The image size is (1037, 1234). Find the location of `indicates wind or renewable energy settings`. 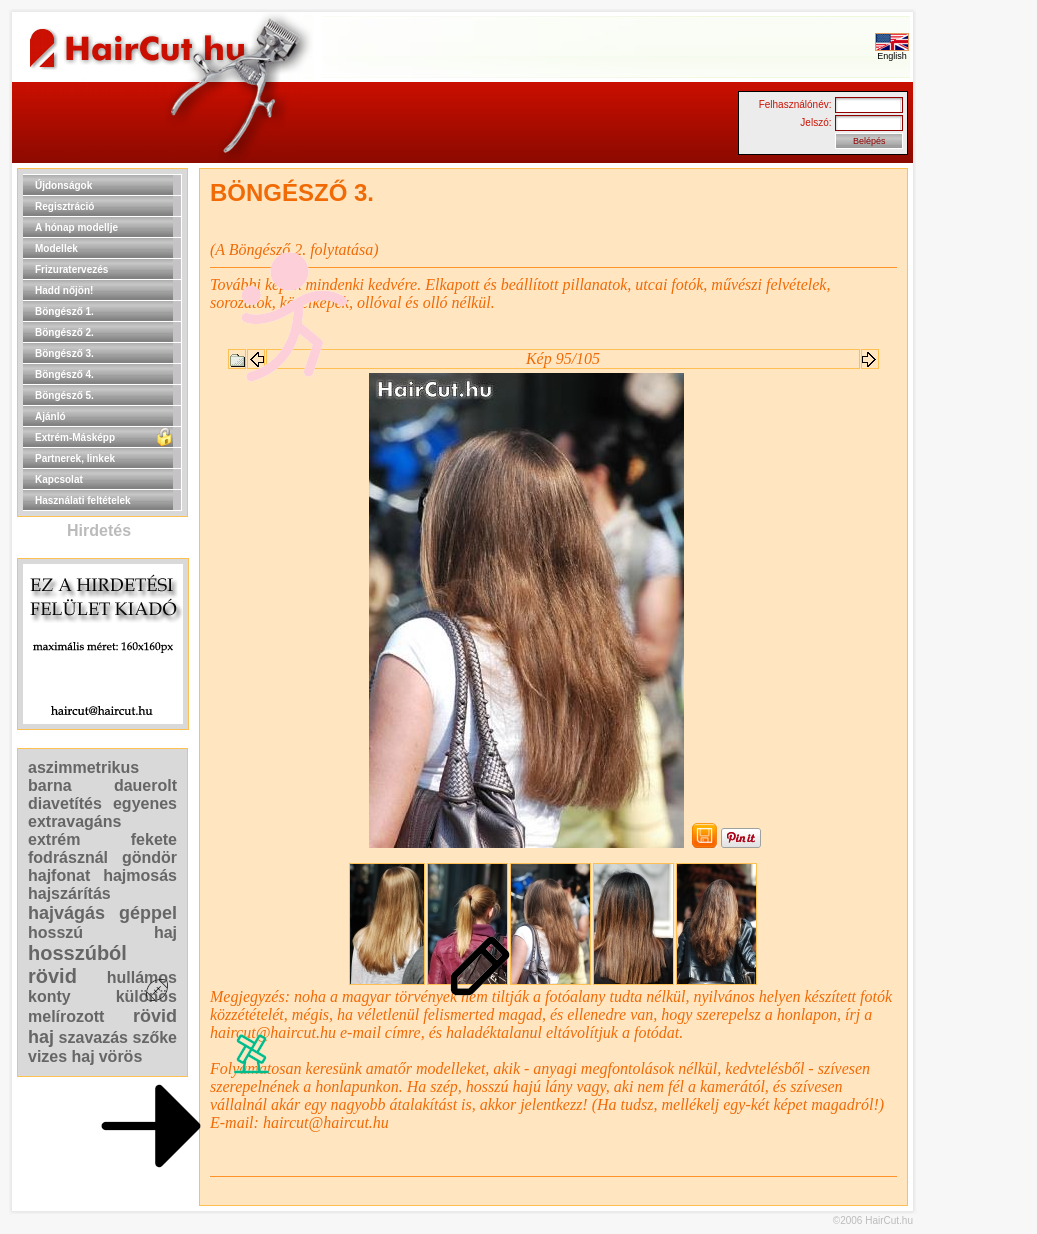

indicates wind or renewable energy settings is located at coordinates (251, 1054).